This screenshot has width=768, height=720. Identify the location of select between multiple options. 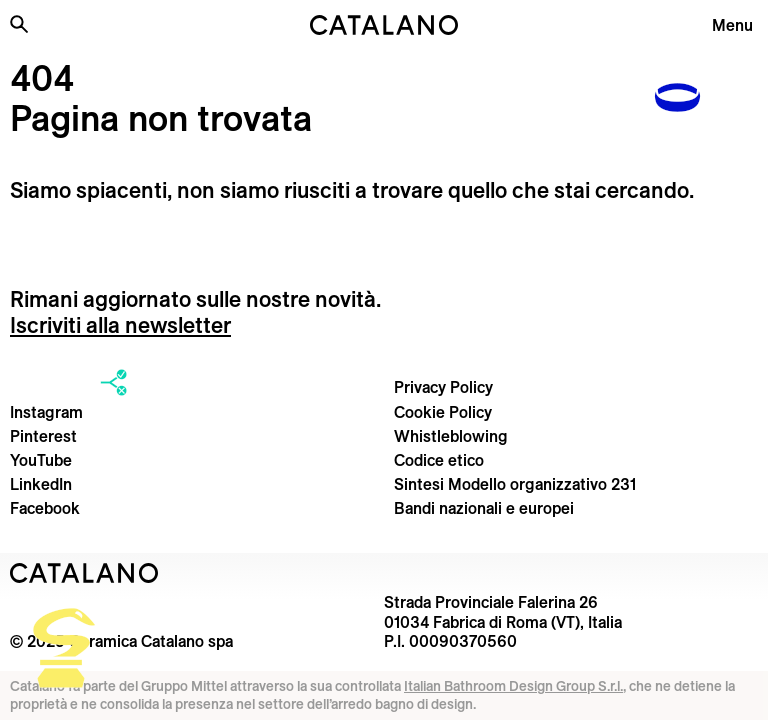
(113, 382).